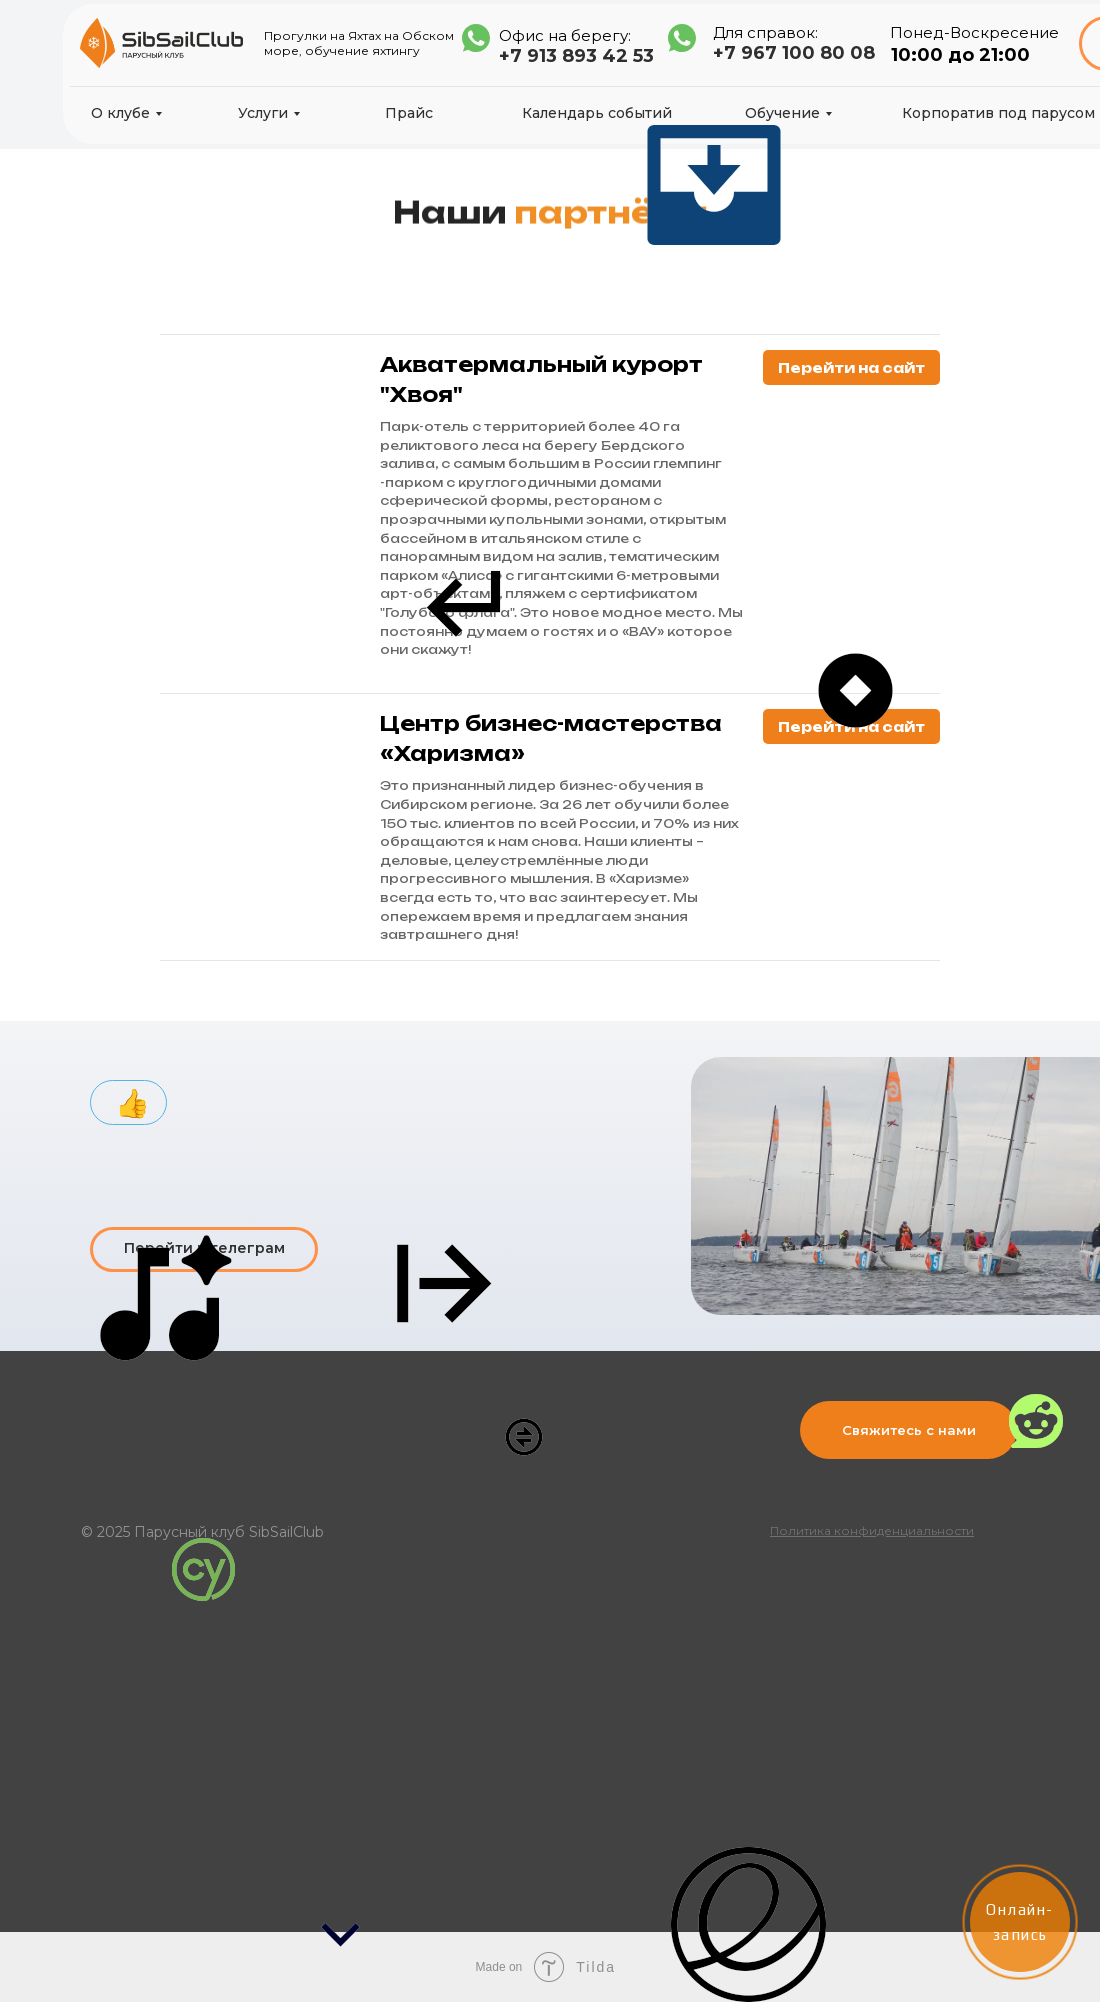 The width and height of the screenshot is (1100, 2002). What do you see at coordinates (748, 1924) in the screenshot?
I see `elementary OS branding logo` at bounding box center [748, 1924].